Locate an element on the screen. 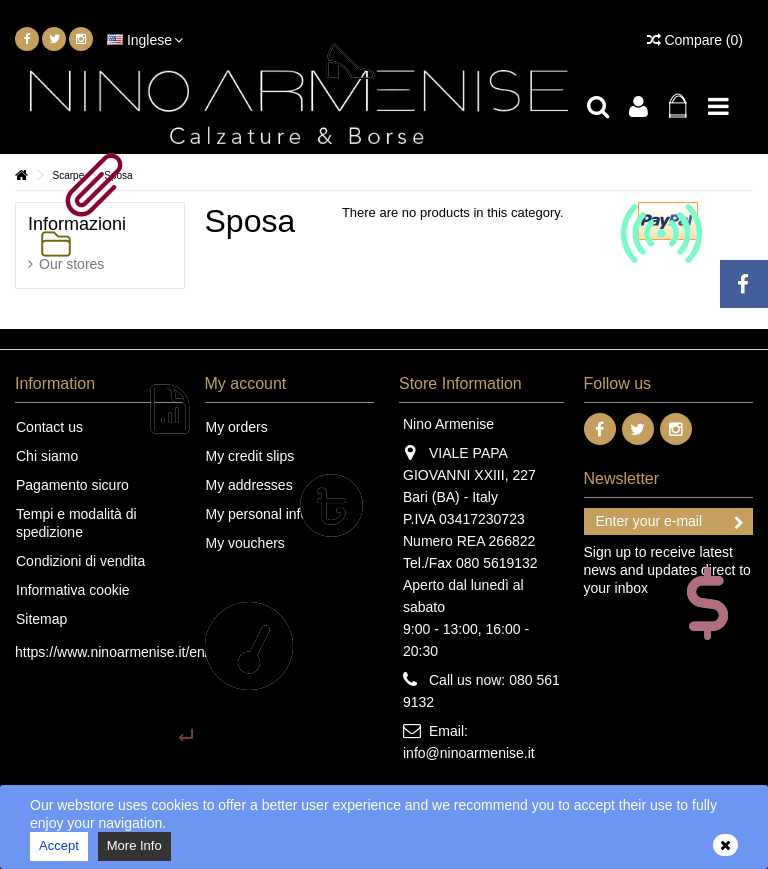 This screenshot has width=768, height=869. view document analytics or statistics is located at coordinates (170, 409).